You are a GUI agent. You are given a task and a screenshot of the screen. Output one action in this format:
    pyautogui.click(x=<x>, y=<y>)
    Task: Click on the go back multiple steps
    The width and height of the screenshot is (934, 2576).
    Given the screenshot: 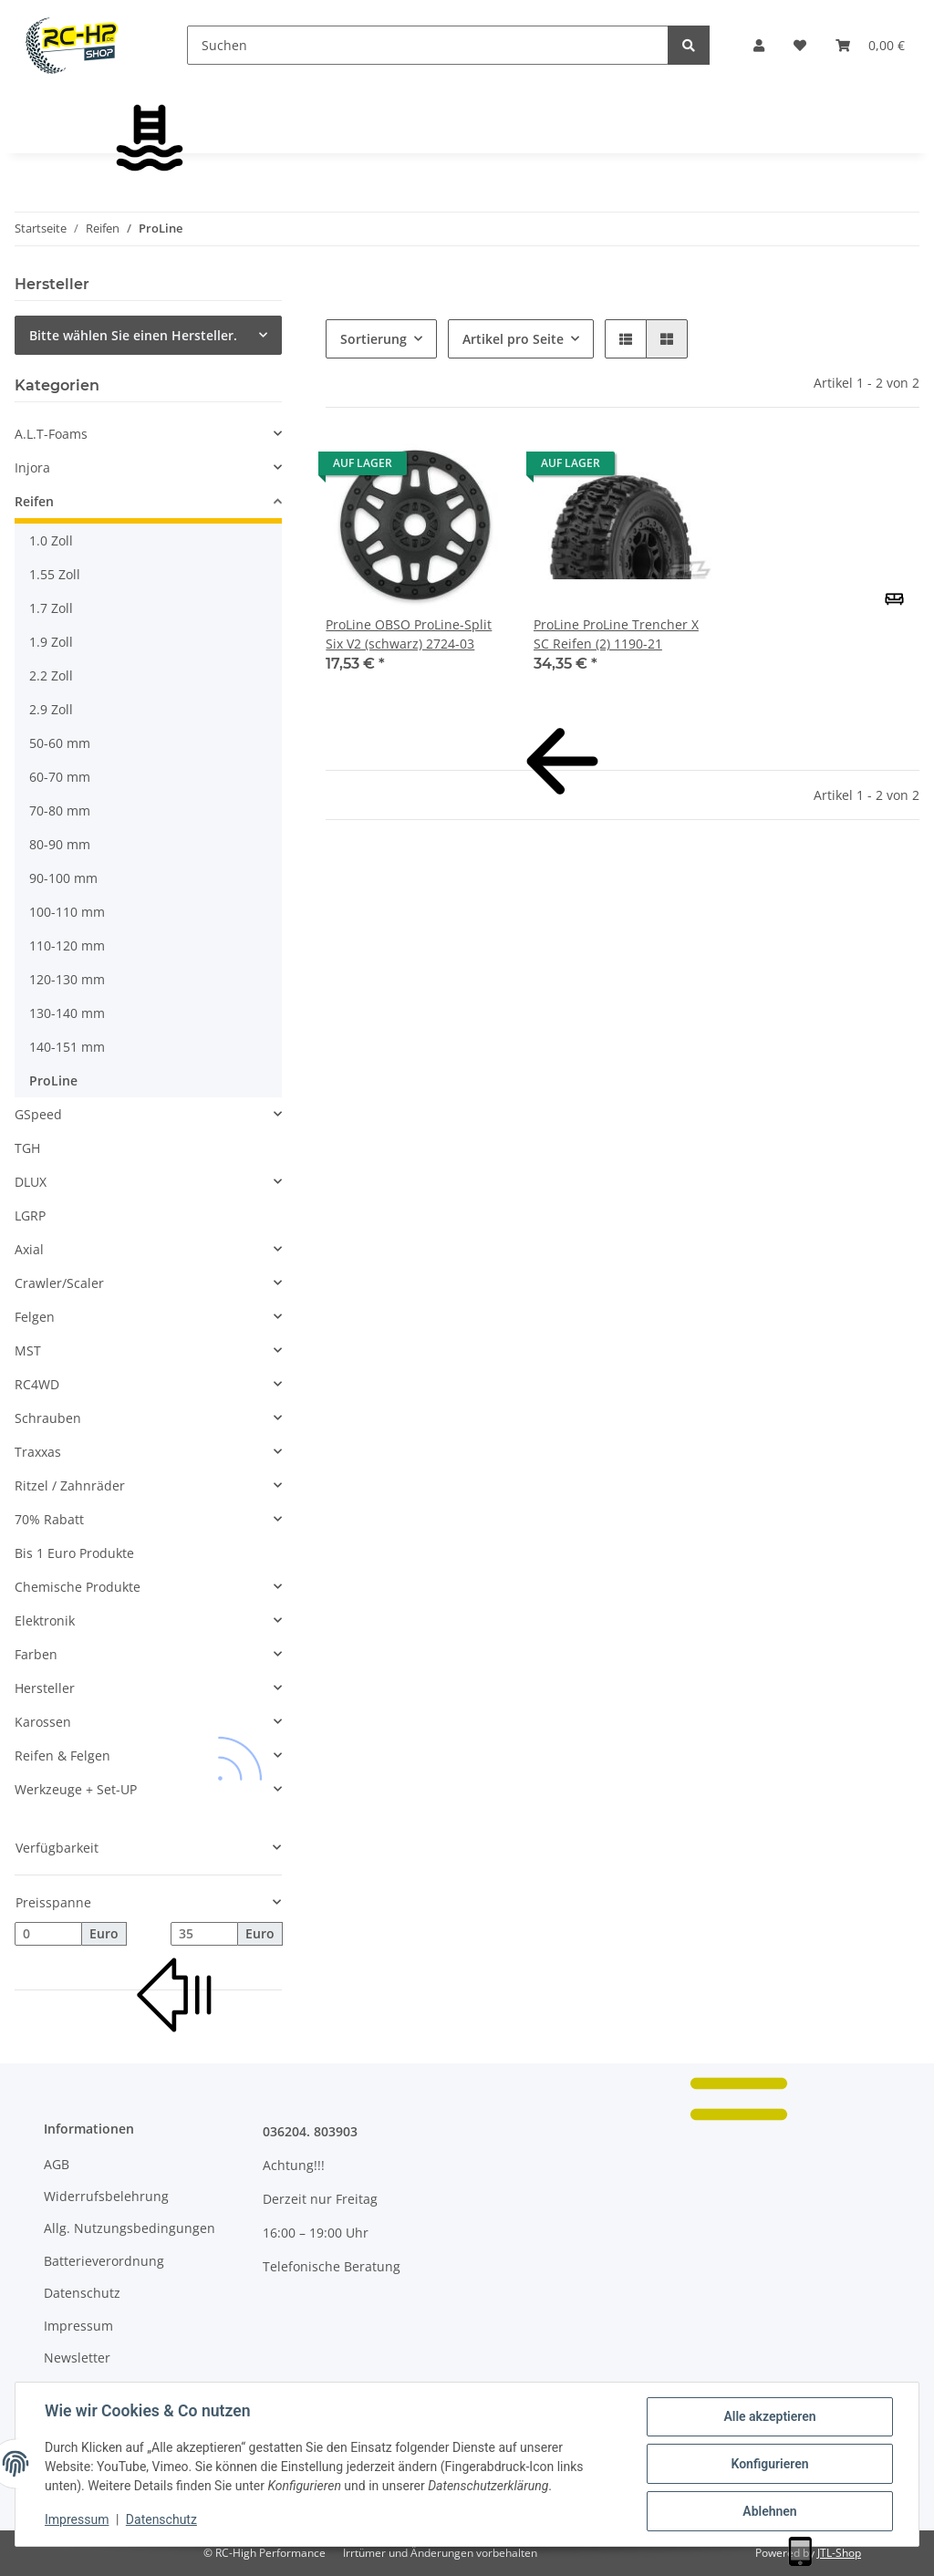 What is the action you would take?
    pyautogui.click(x=177, y=1995)
    